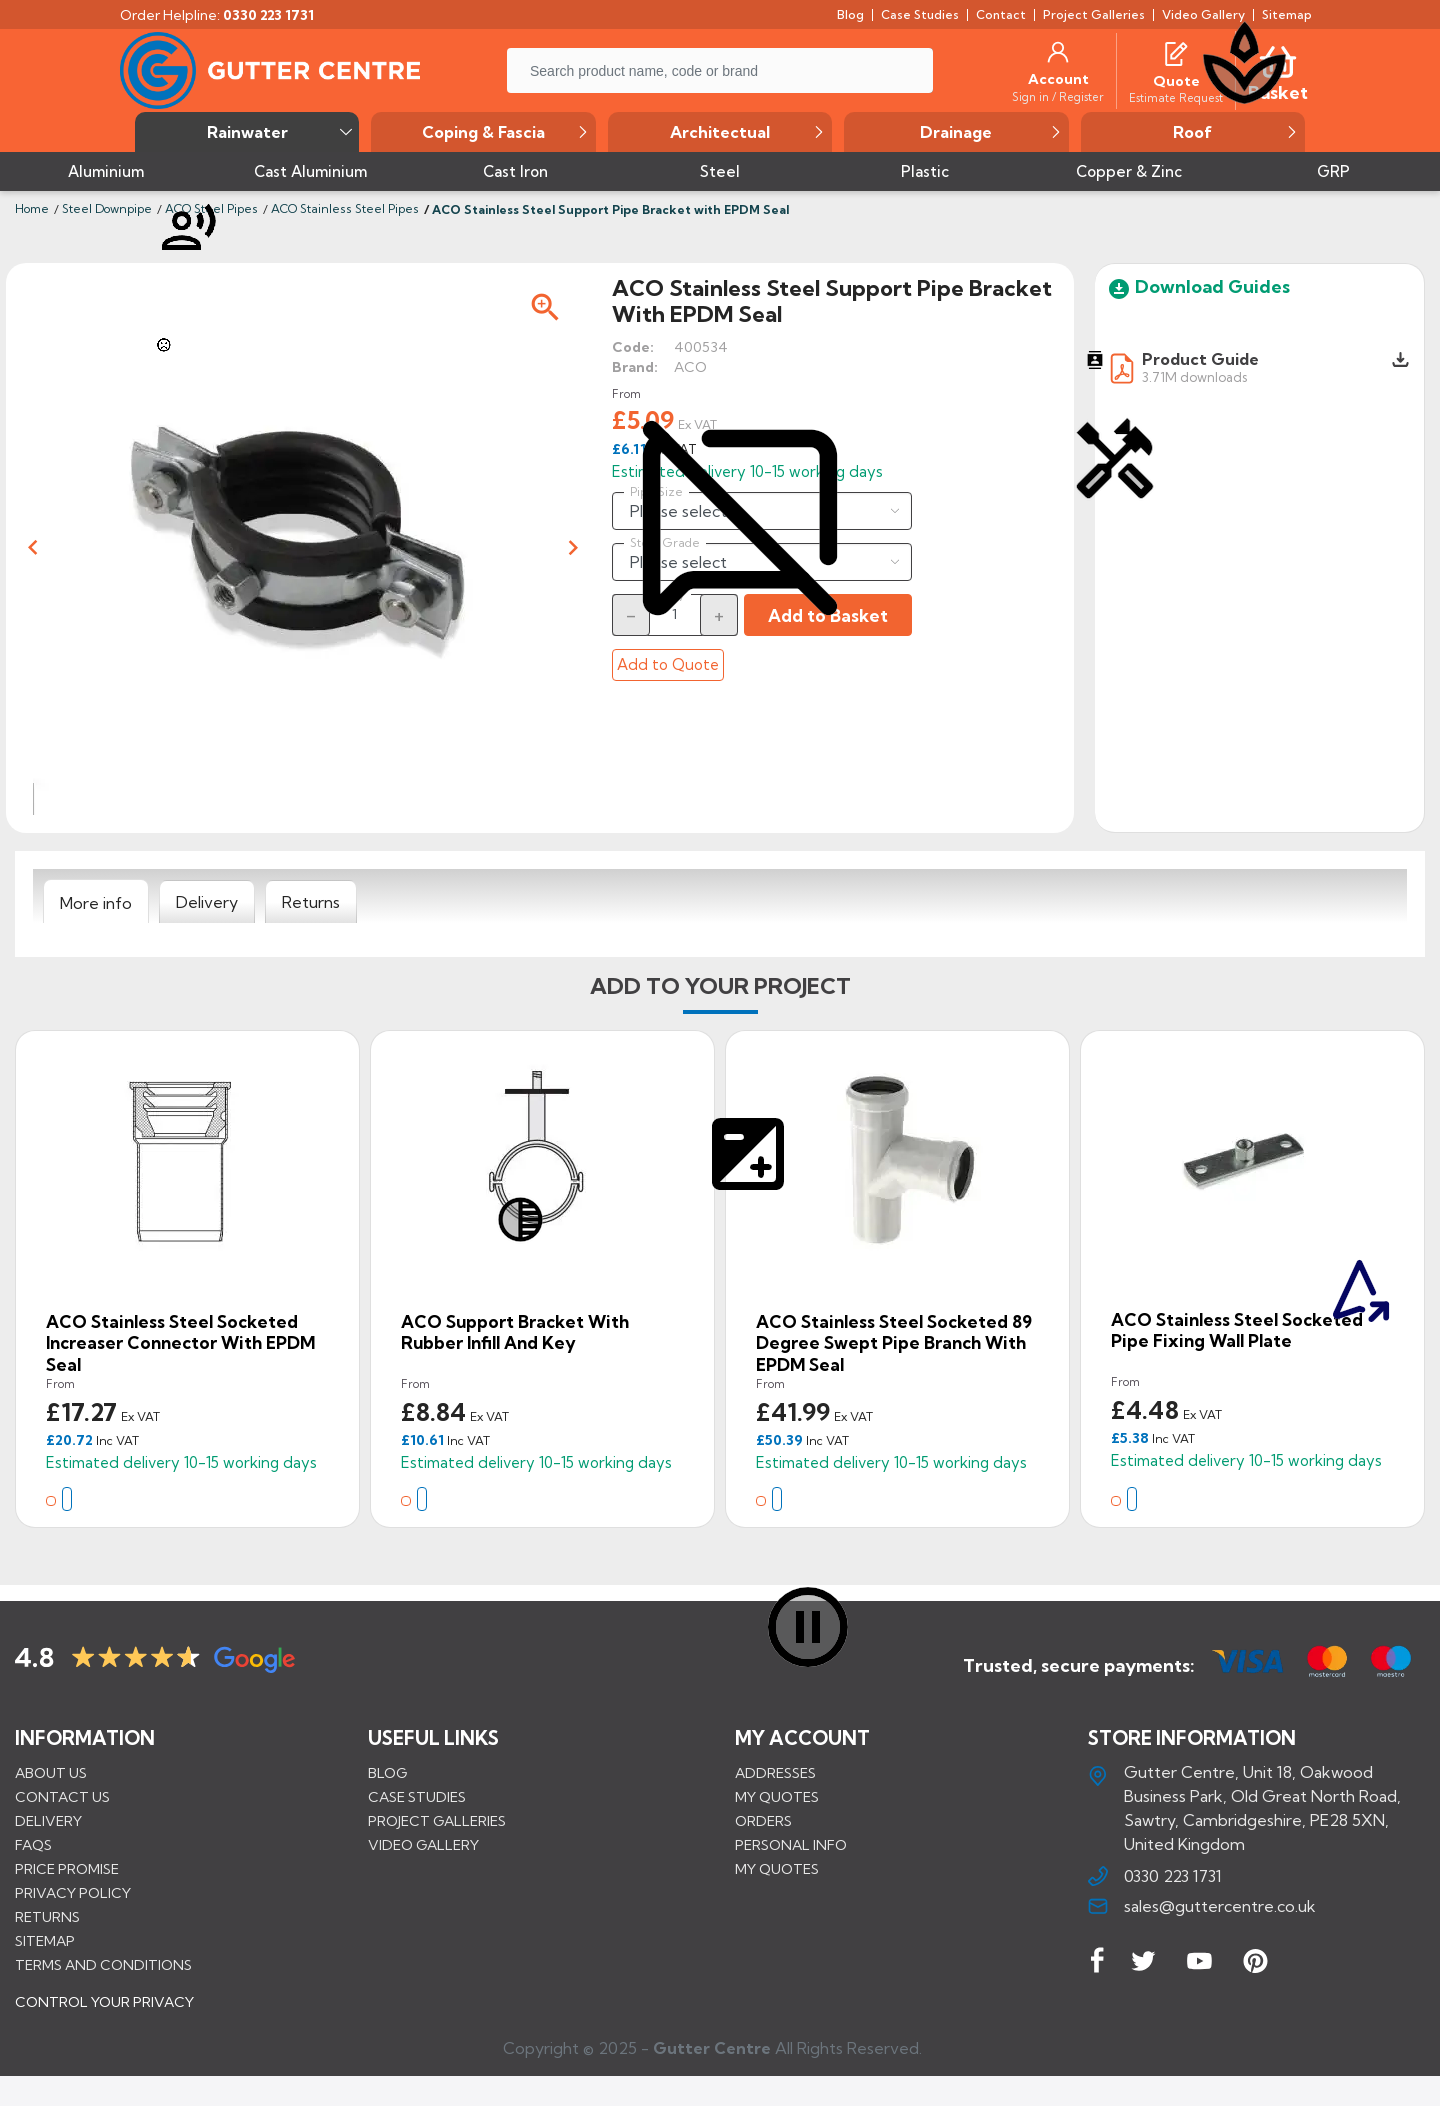 This screenshot has height=2106, width=1440. I want to click on access tools and settings, so click(1115, 460).